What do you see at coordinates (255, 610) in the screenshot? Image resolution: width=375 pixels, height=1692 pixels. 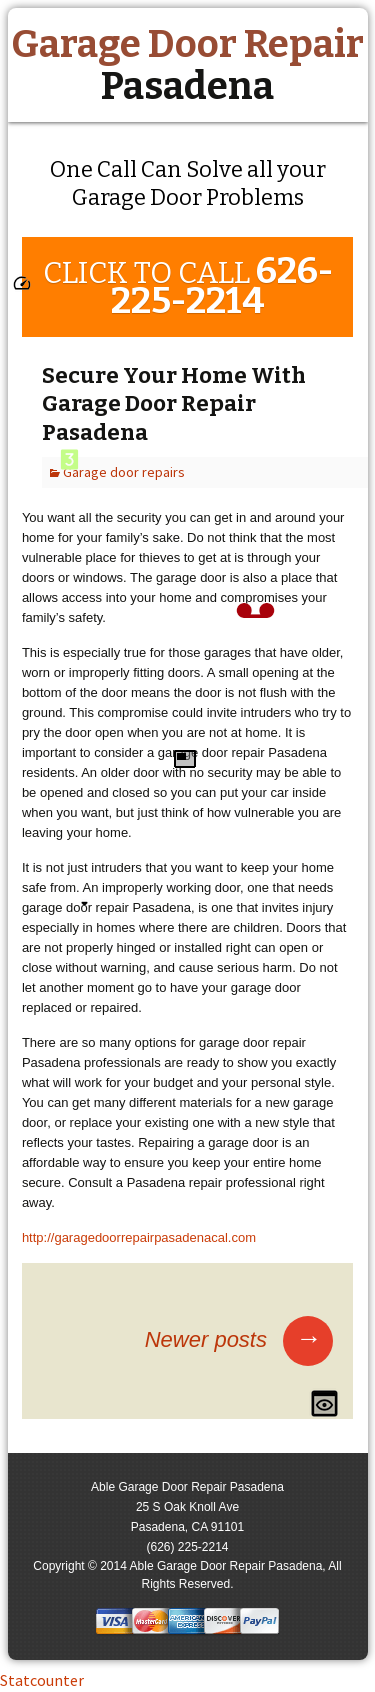 I see `indicates active recording in progress` at bounding box center [255, 610].